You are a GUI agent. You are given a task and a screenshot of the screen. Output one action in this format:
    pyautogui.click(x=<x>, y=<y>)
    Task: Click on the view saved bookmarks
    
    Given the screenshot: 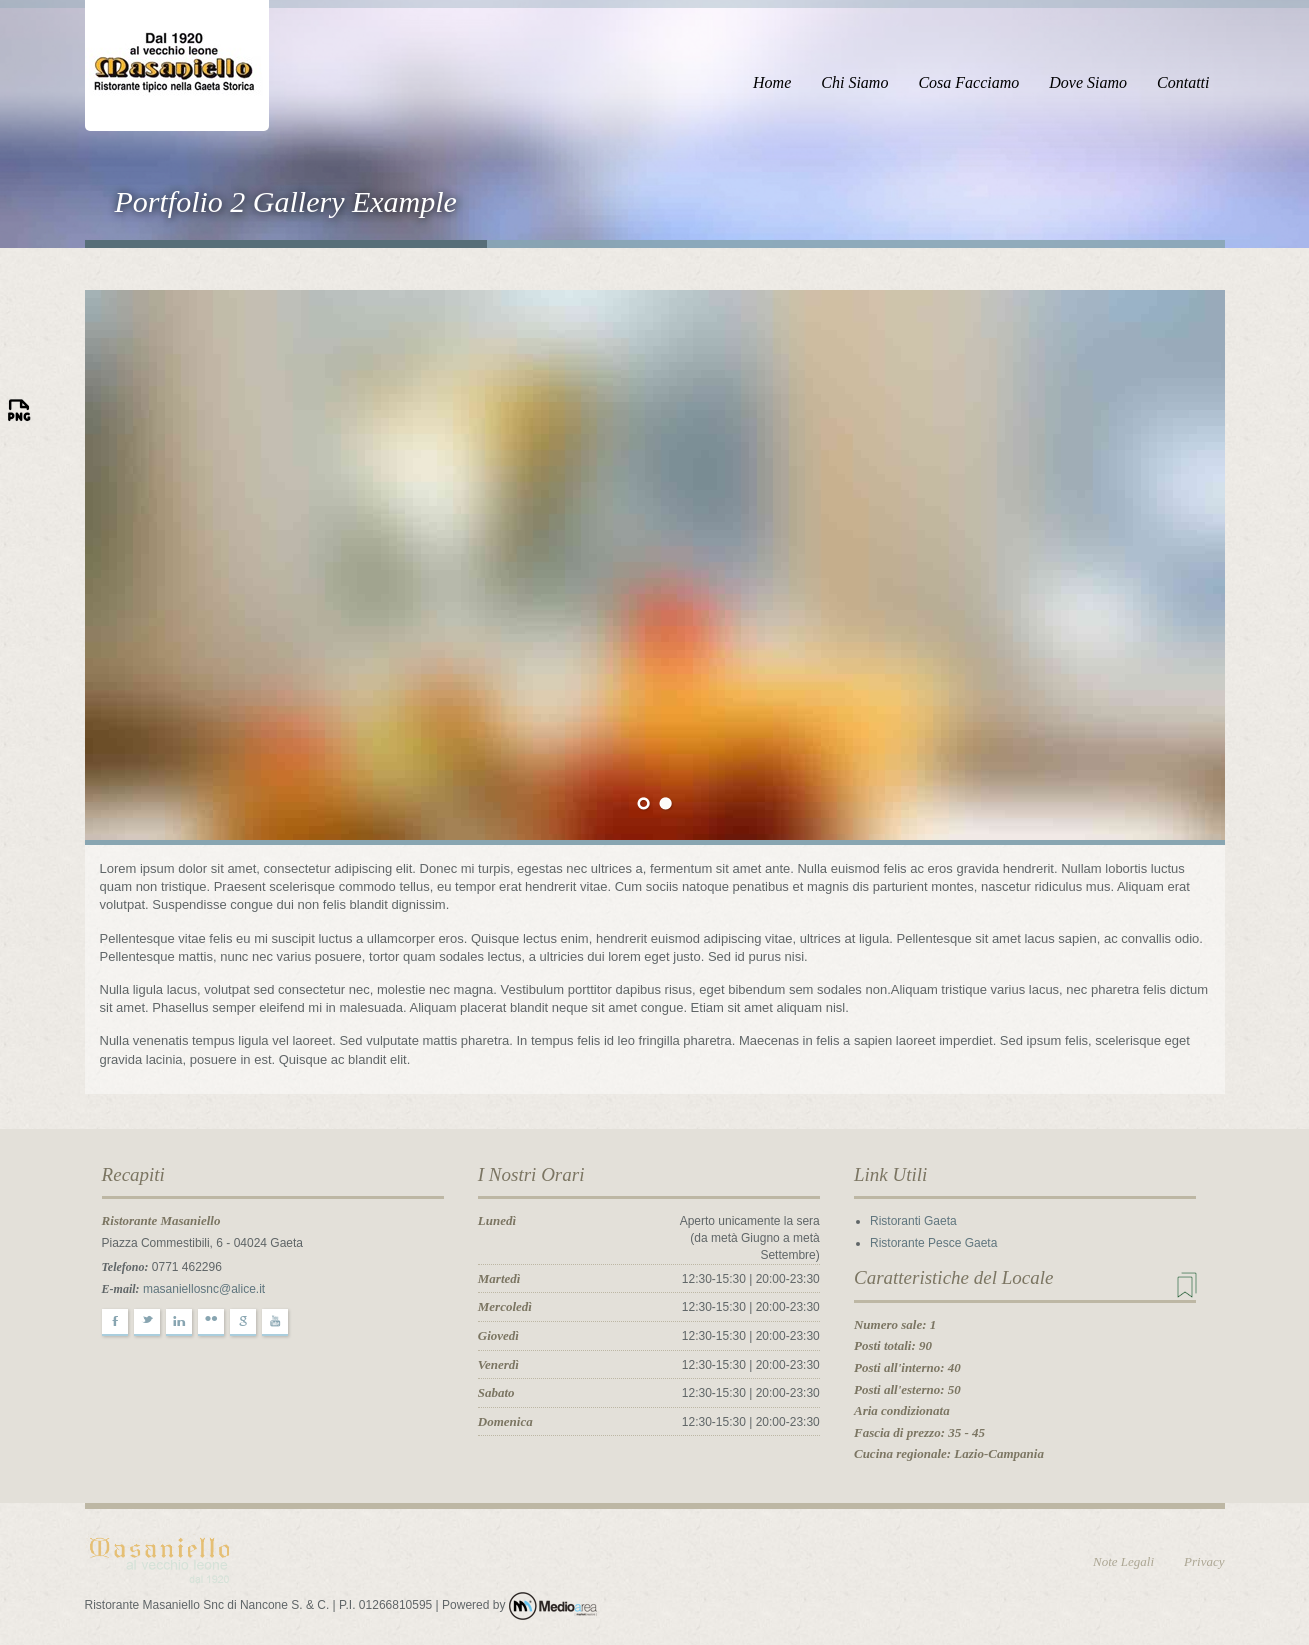 What is the action you would take?
    pyautogui.click(x=1187, y=1285)
    